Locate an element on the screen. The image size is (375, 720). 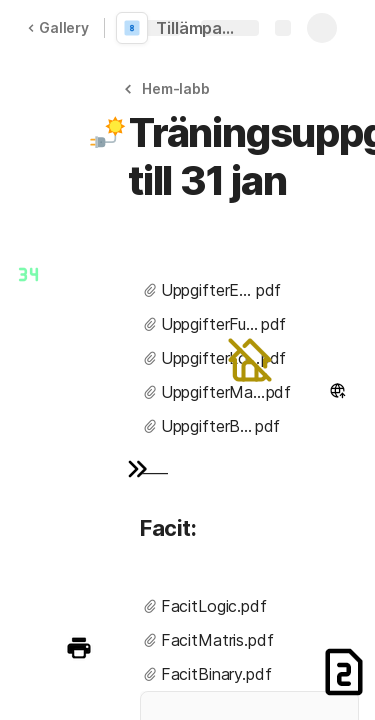
home feature is currently disabled is located at coordinates (250, 360).